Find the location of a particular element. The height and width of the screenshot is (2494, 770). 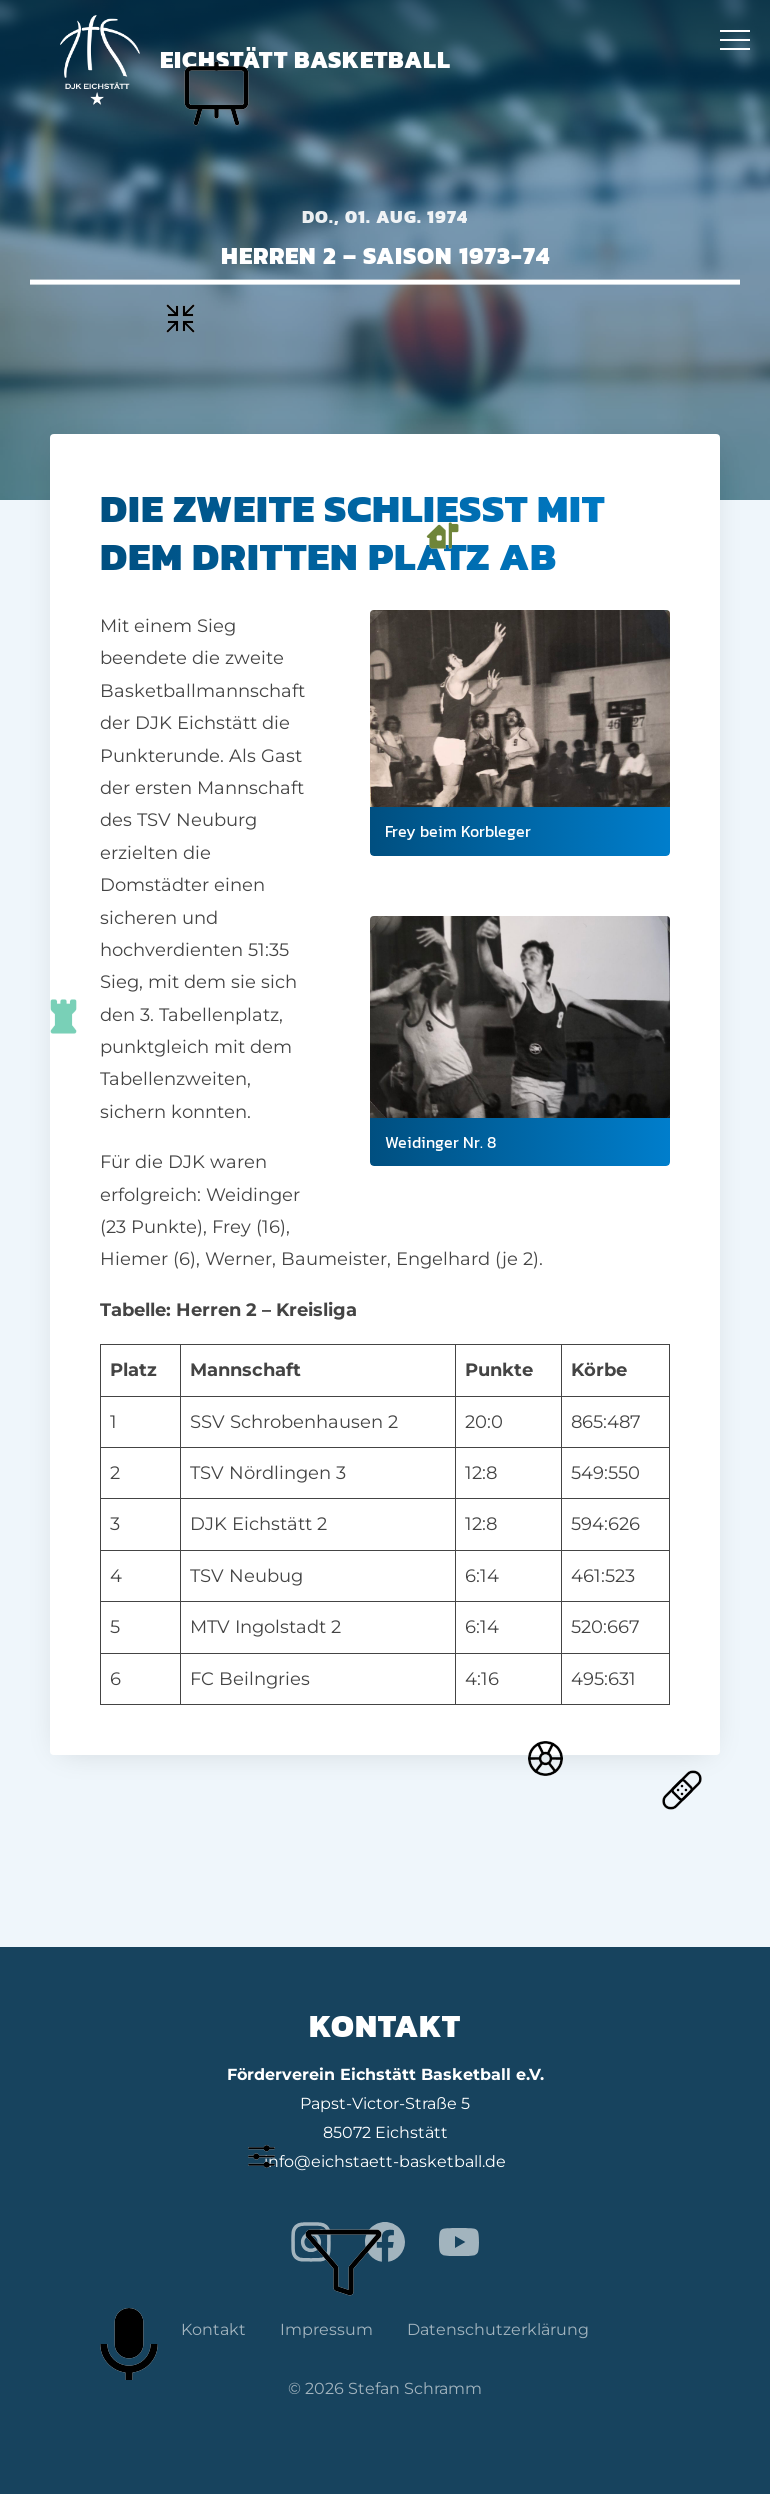

open presentation or slideshow mode is located at coordinates (216, 93).